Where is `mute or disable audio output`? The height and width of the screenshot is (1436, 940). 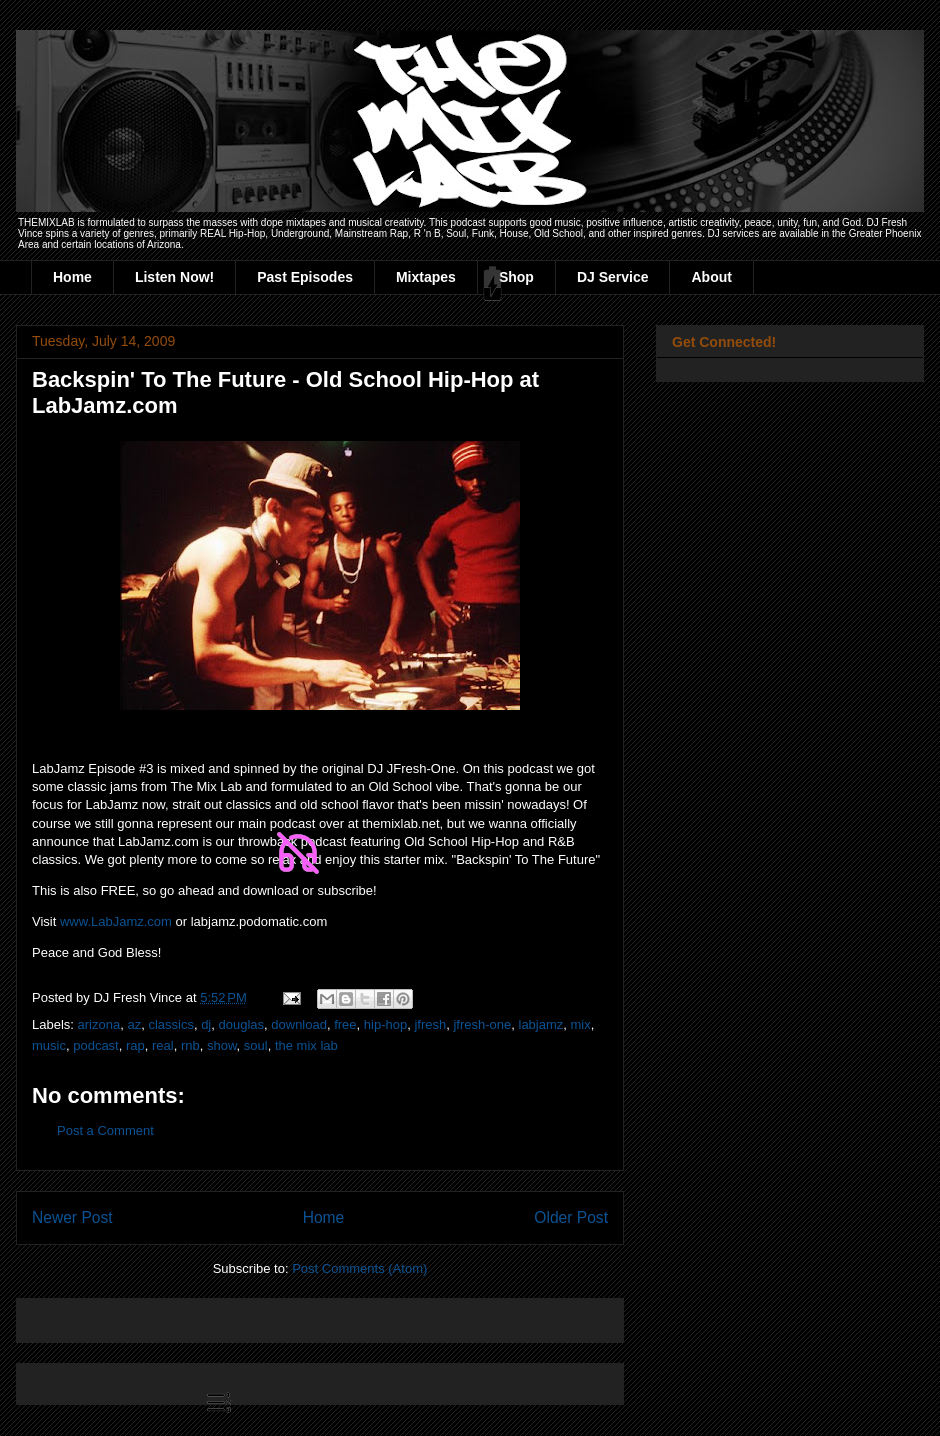 mute or disable audio output is located at coordinates (298, 853).